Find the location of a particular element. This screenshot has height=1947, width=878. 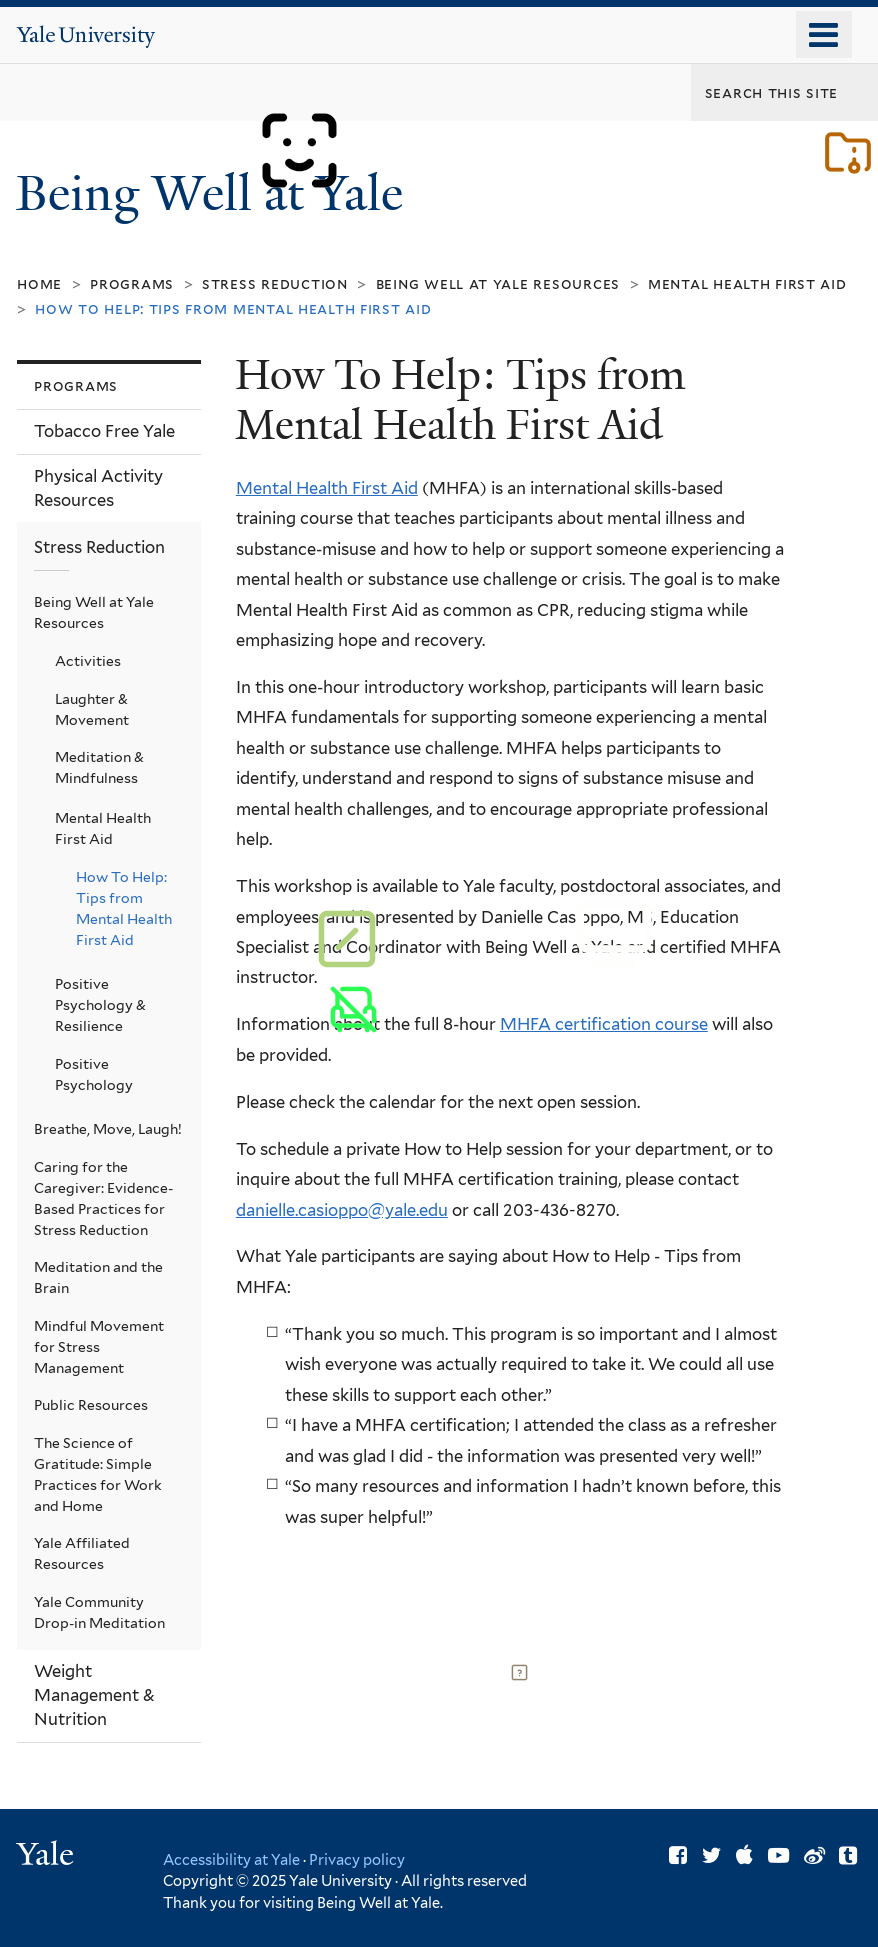

access help or support options is located at coordinates (519, 1672).